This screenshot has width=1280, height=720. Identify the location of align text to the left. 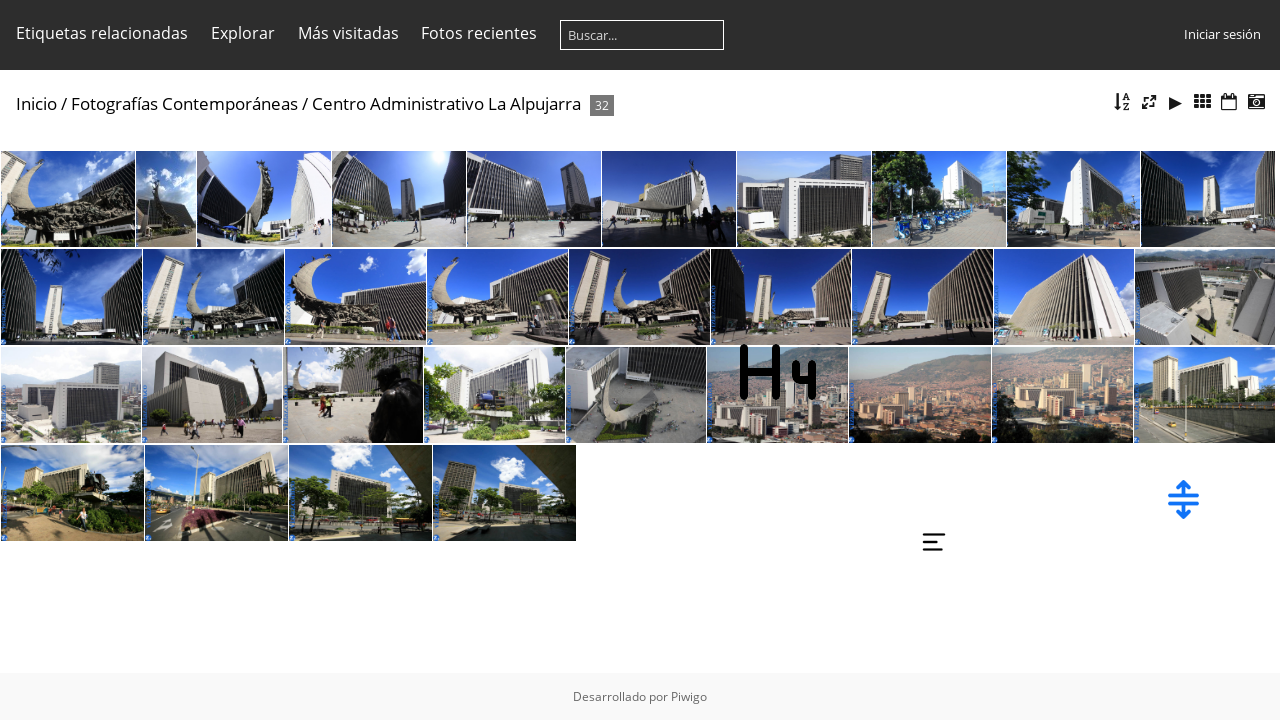
(934, 542).